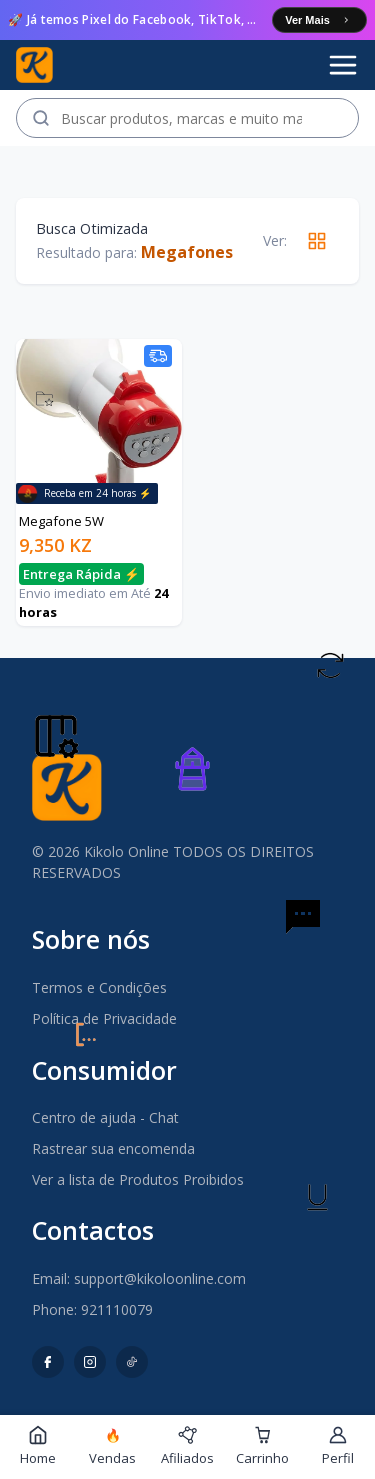 Image resolution: width=375 pixels, height=1479 pixels. What do you see at coordinates (86, 1034) in the screenshot?
I see `indicates the start of a contained or grouped section` at bounding box center [86, 1034].